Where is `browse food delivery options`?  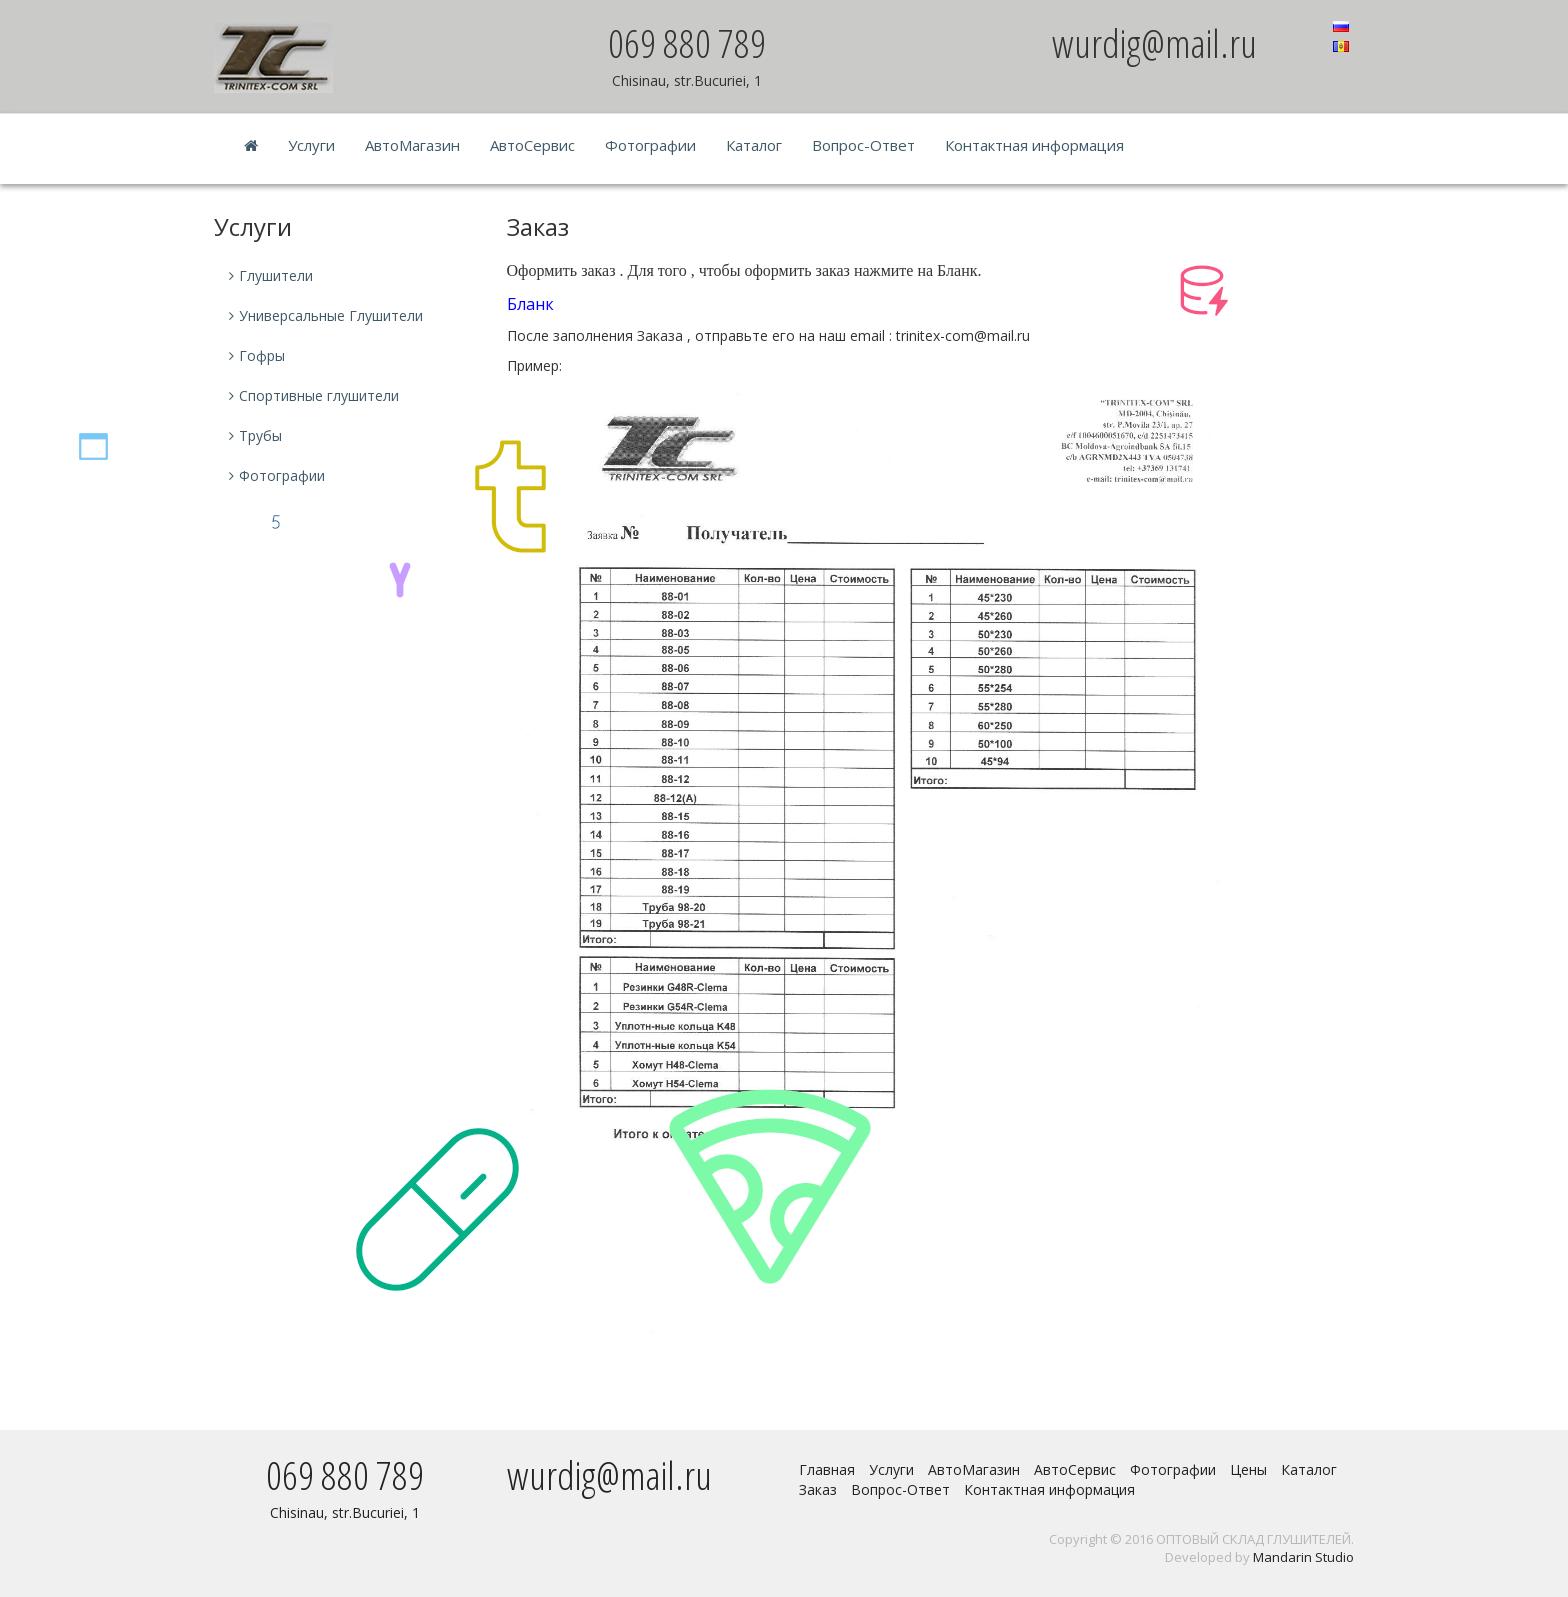
browse food delivery options is located at coordinates (770, 1183).